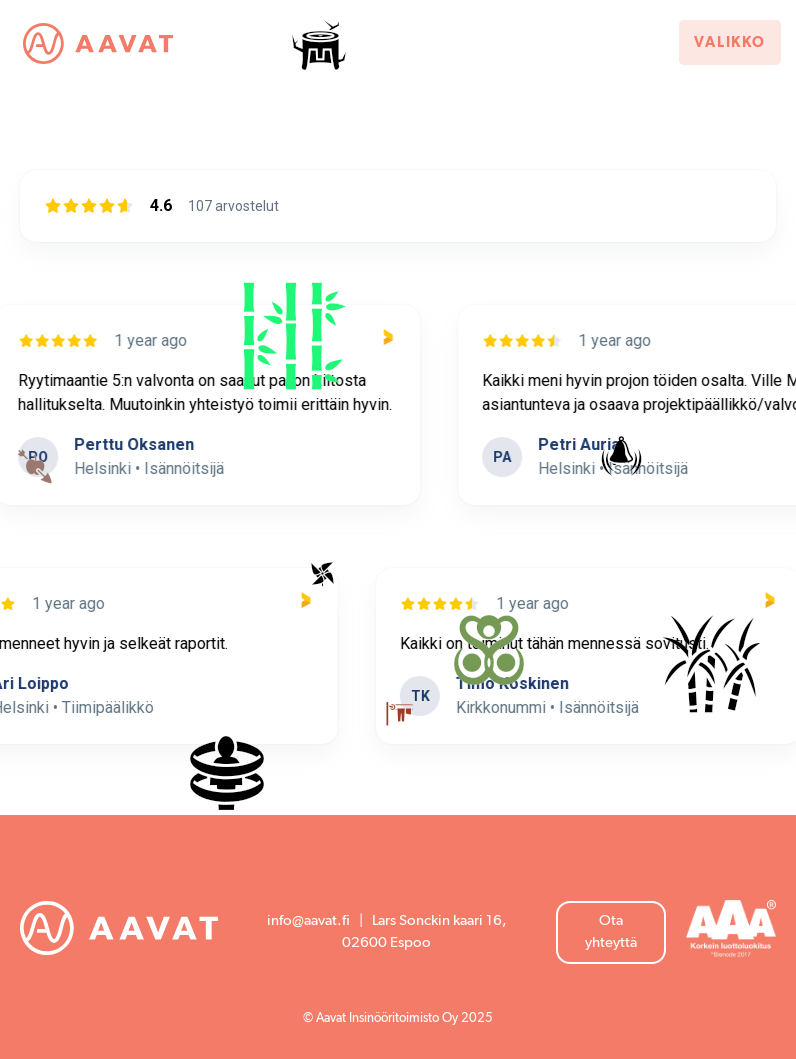 The image size is (796, 1059). What do you see at coordinates (227, 773) in the screenshot?
I see `activate teleportation portal` at bounding box center [227, 773].